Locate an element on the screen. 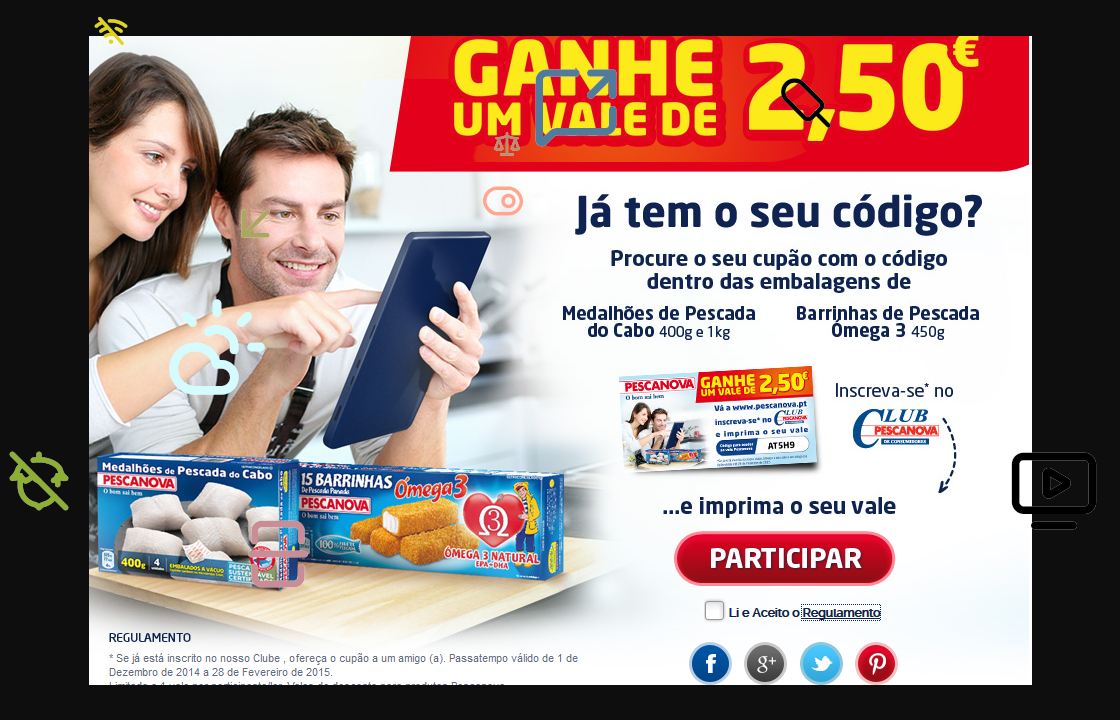 The image size is (1120, 720). toggle switch in the on/enabled position is located at coordinates (503, 201).